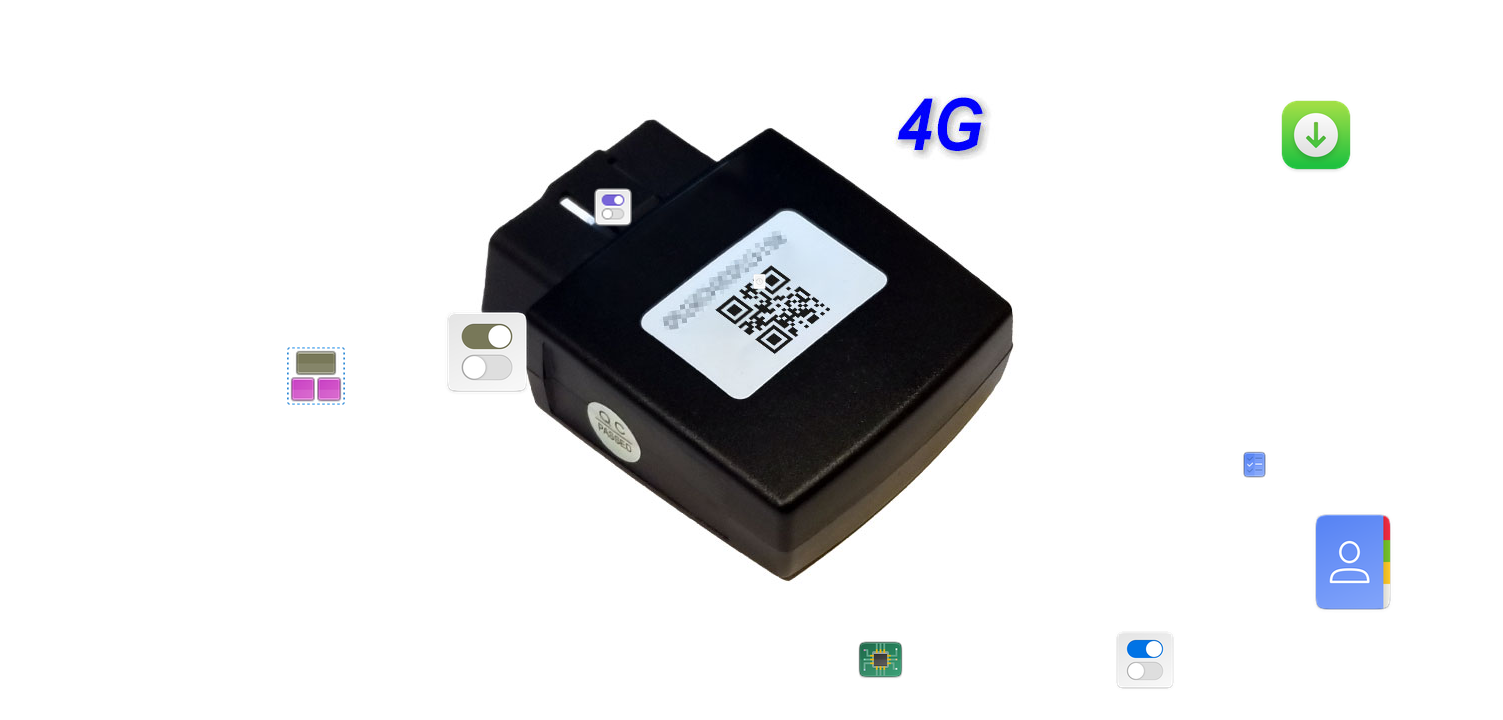 The width and height of the screenshot is (1503, 720). What do you see at coordinates (1145, 660) in the screenshot?
I see `open unity tweak tool settings` at bounding box center [1145, 660].